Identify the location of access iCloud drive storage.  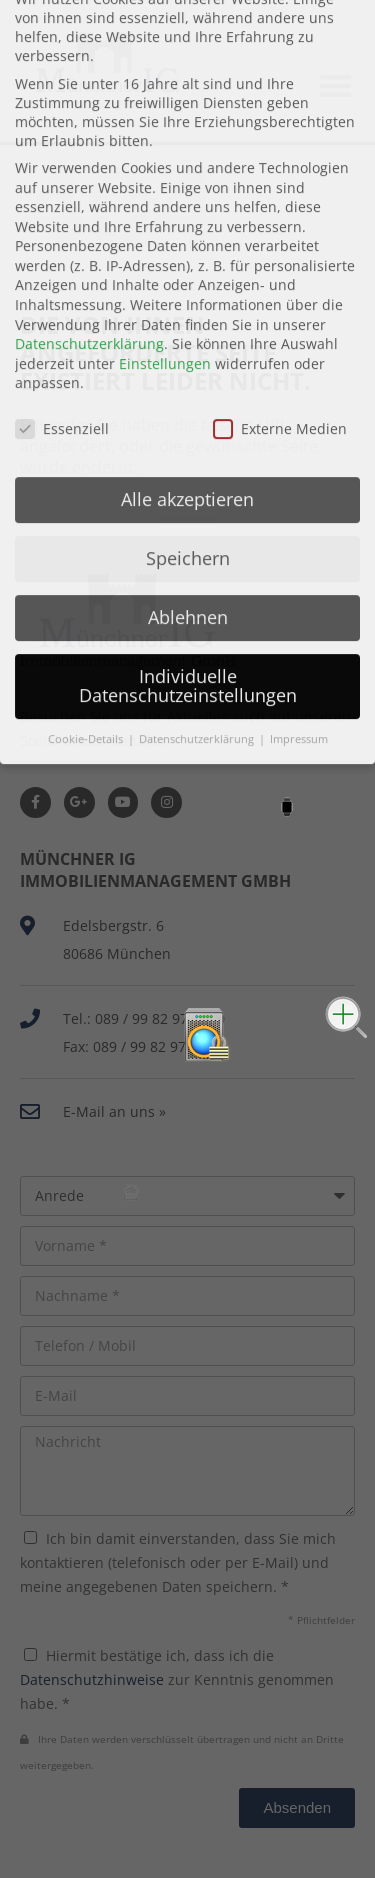
(131, 1192).